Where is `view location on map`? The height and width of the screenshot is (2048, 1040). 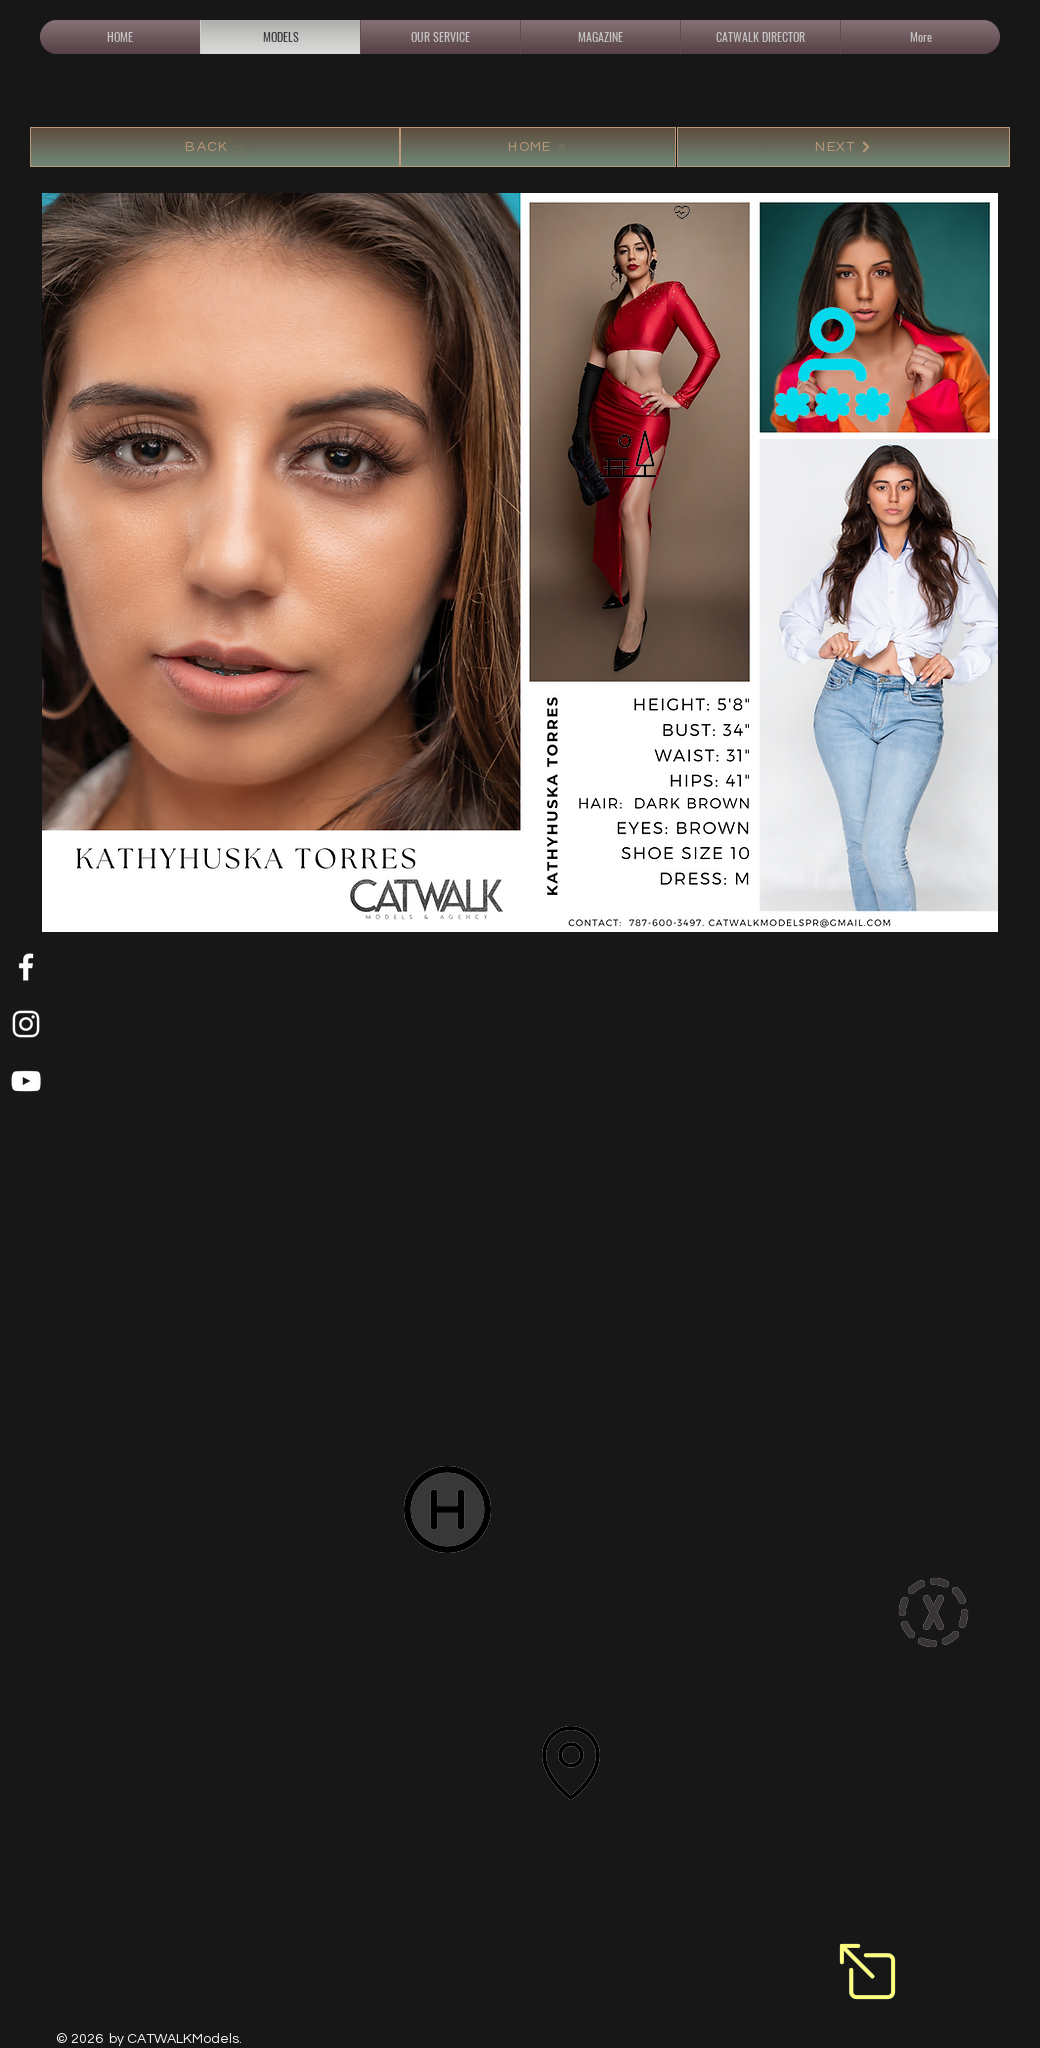 view location on map is located at coordinates (571, 1763).